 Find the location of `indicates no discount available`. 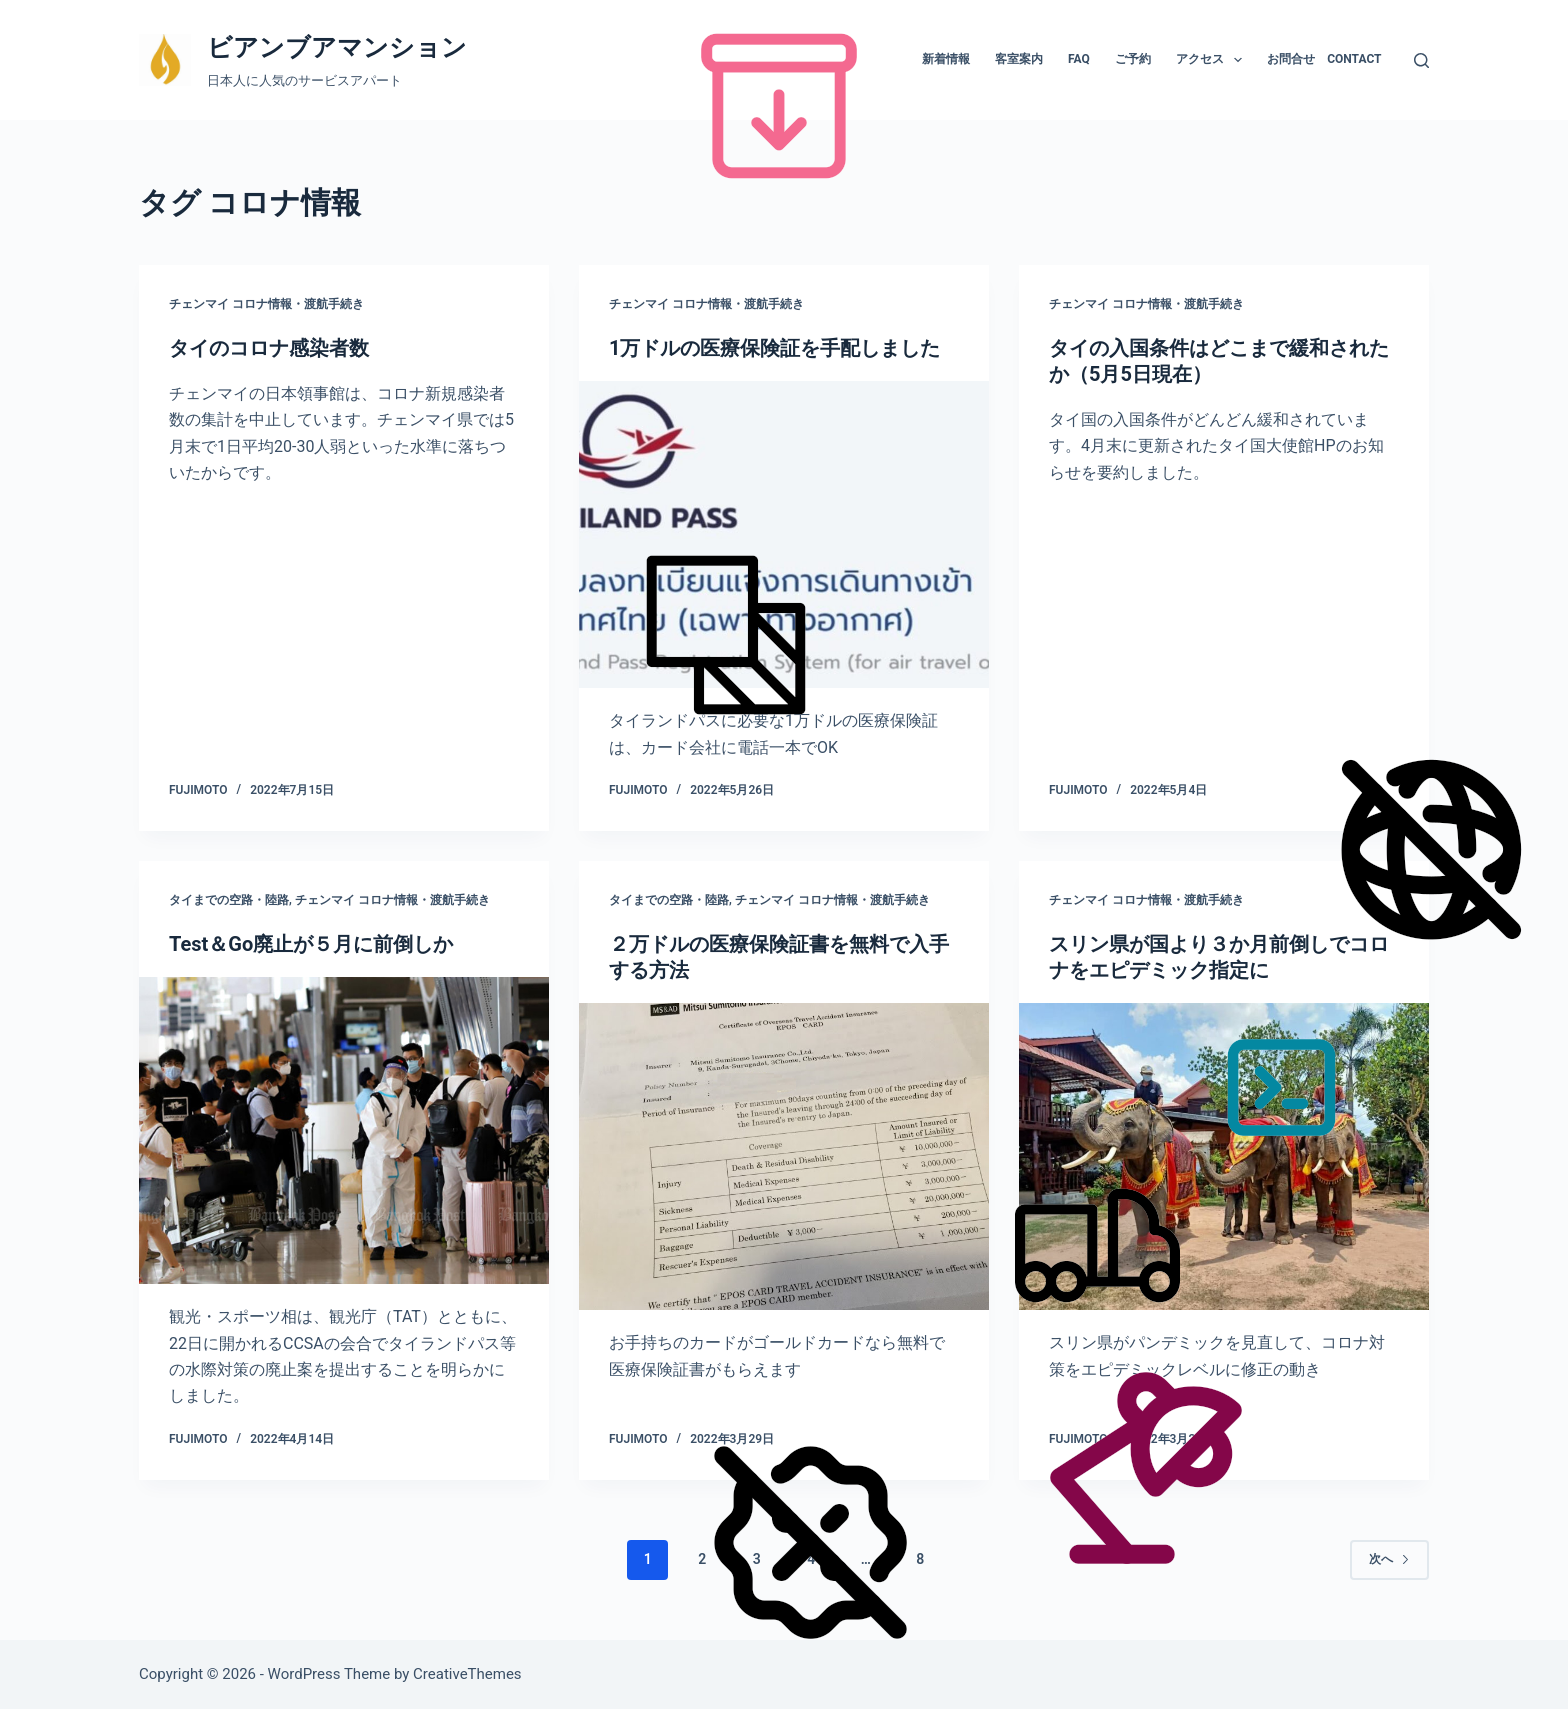

indicates no discount available is located at coordinates (810, 1542).